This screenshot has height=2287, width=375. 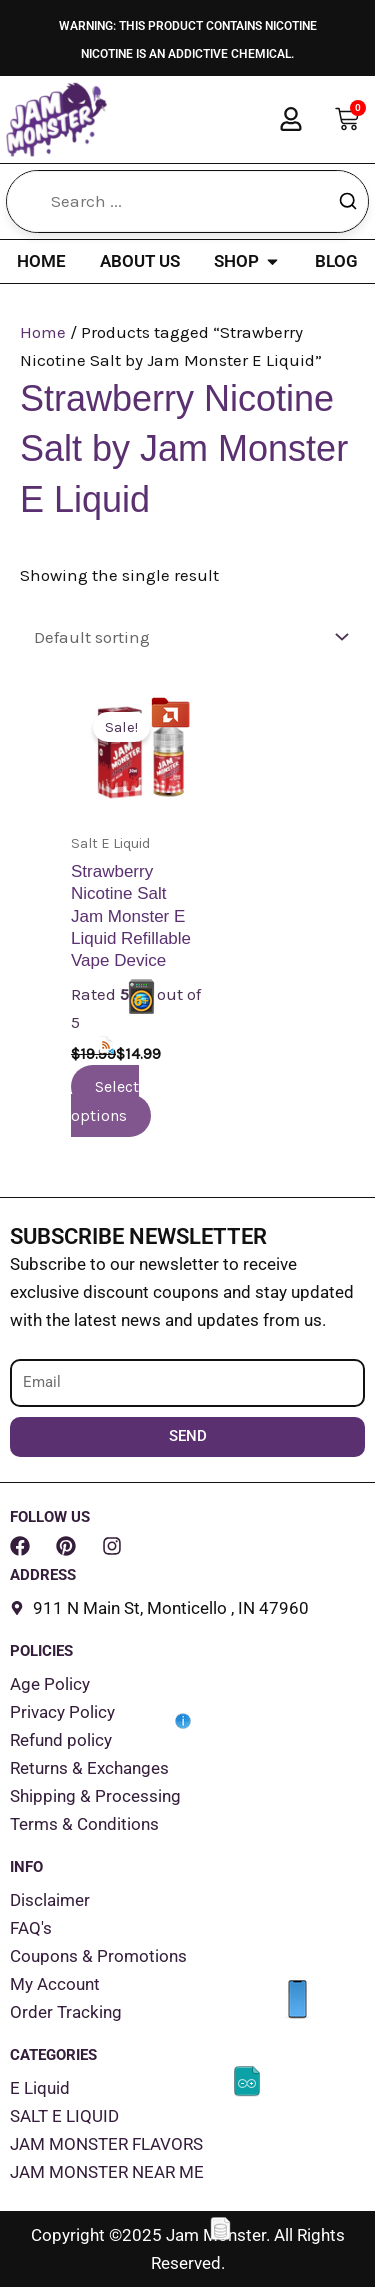 What do you see at coordinates (170, 713) in the screenshot?
I see `folder containing AMD-related files or drivers` at bounding box center [170, 713].